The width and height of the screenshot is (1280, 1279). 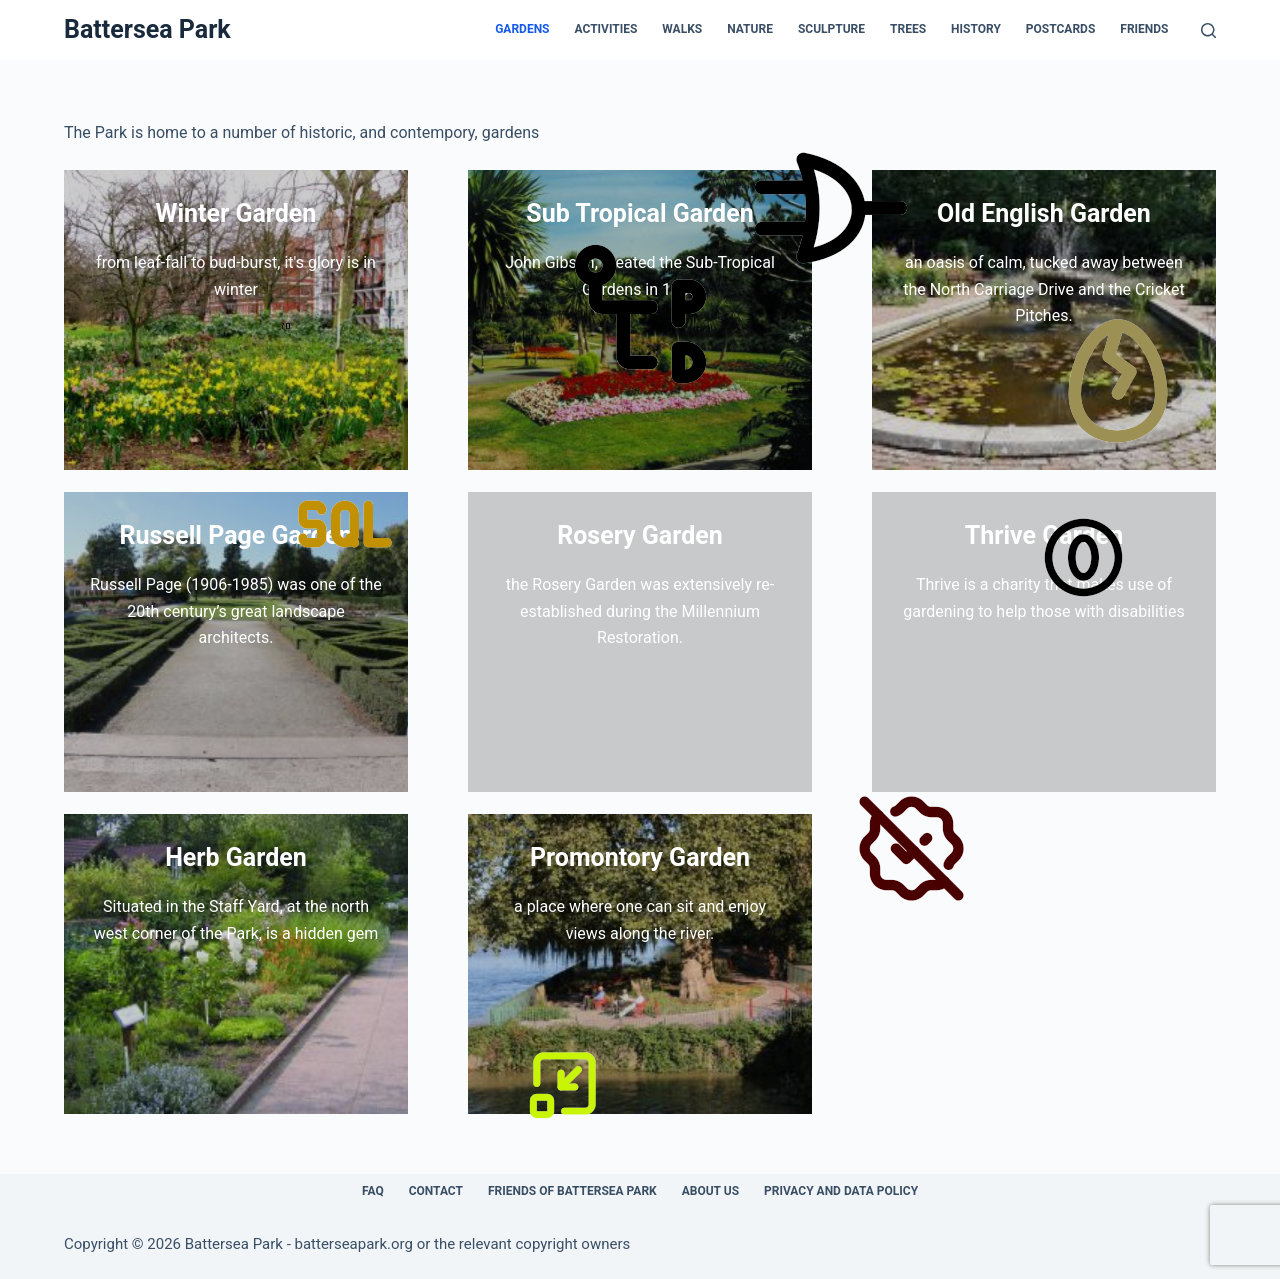 I want to click on select automatic transmission mode, so click(x=644, y=314).